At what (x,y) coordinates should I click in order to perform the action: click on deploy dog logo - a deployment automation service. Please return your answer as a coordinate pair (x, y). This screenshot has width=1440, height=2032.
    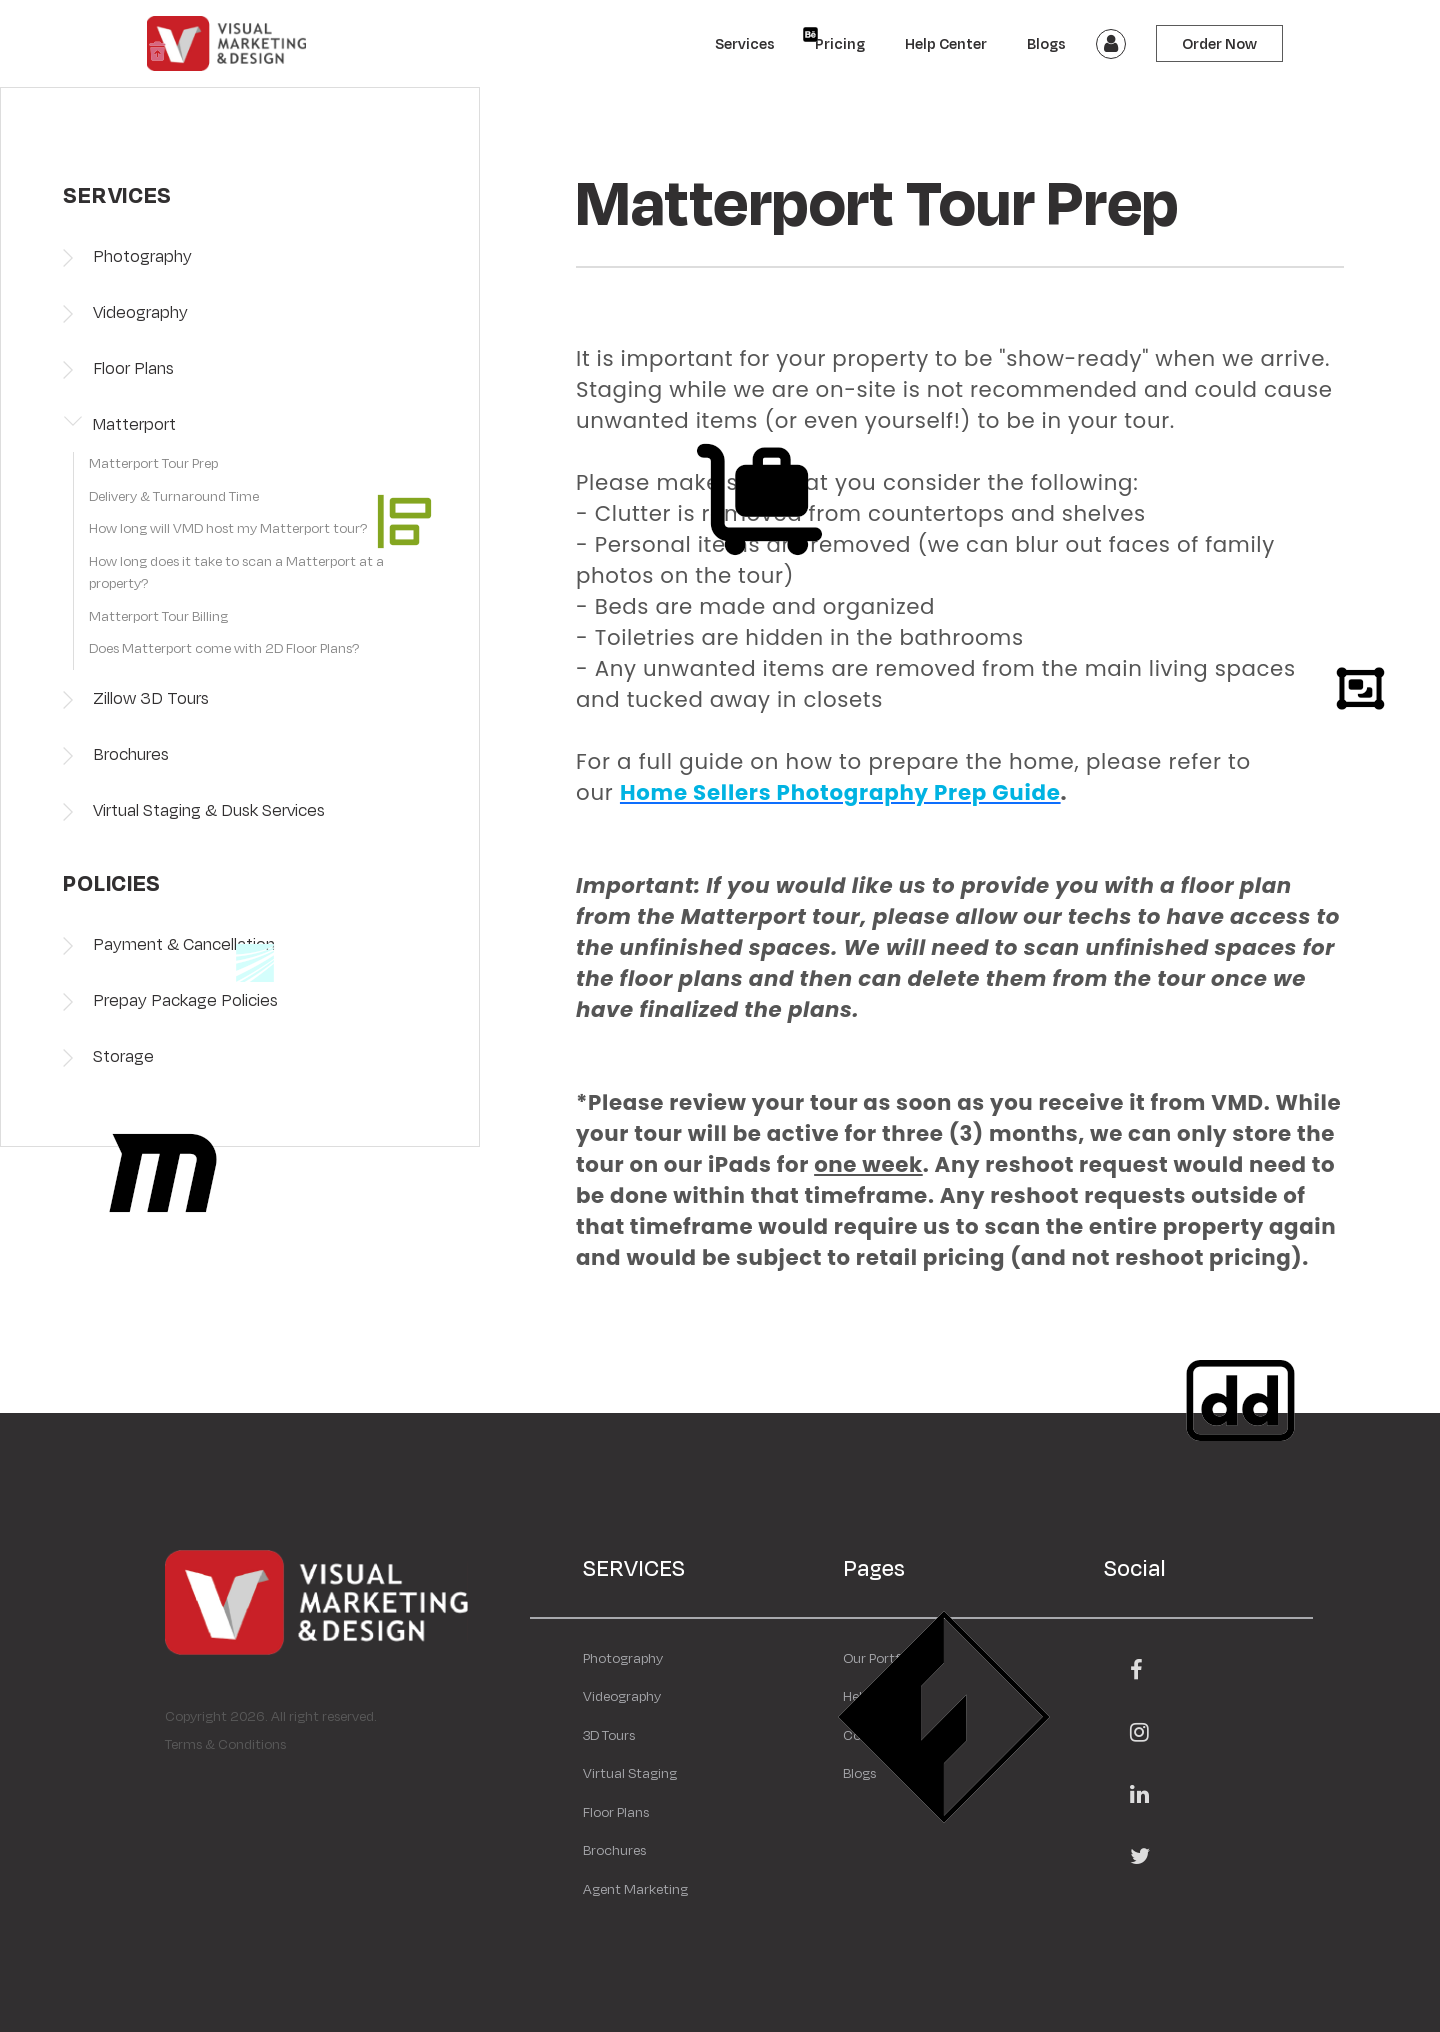
    Looking at the image, I should click on (1240, 1400).